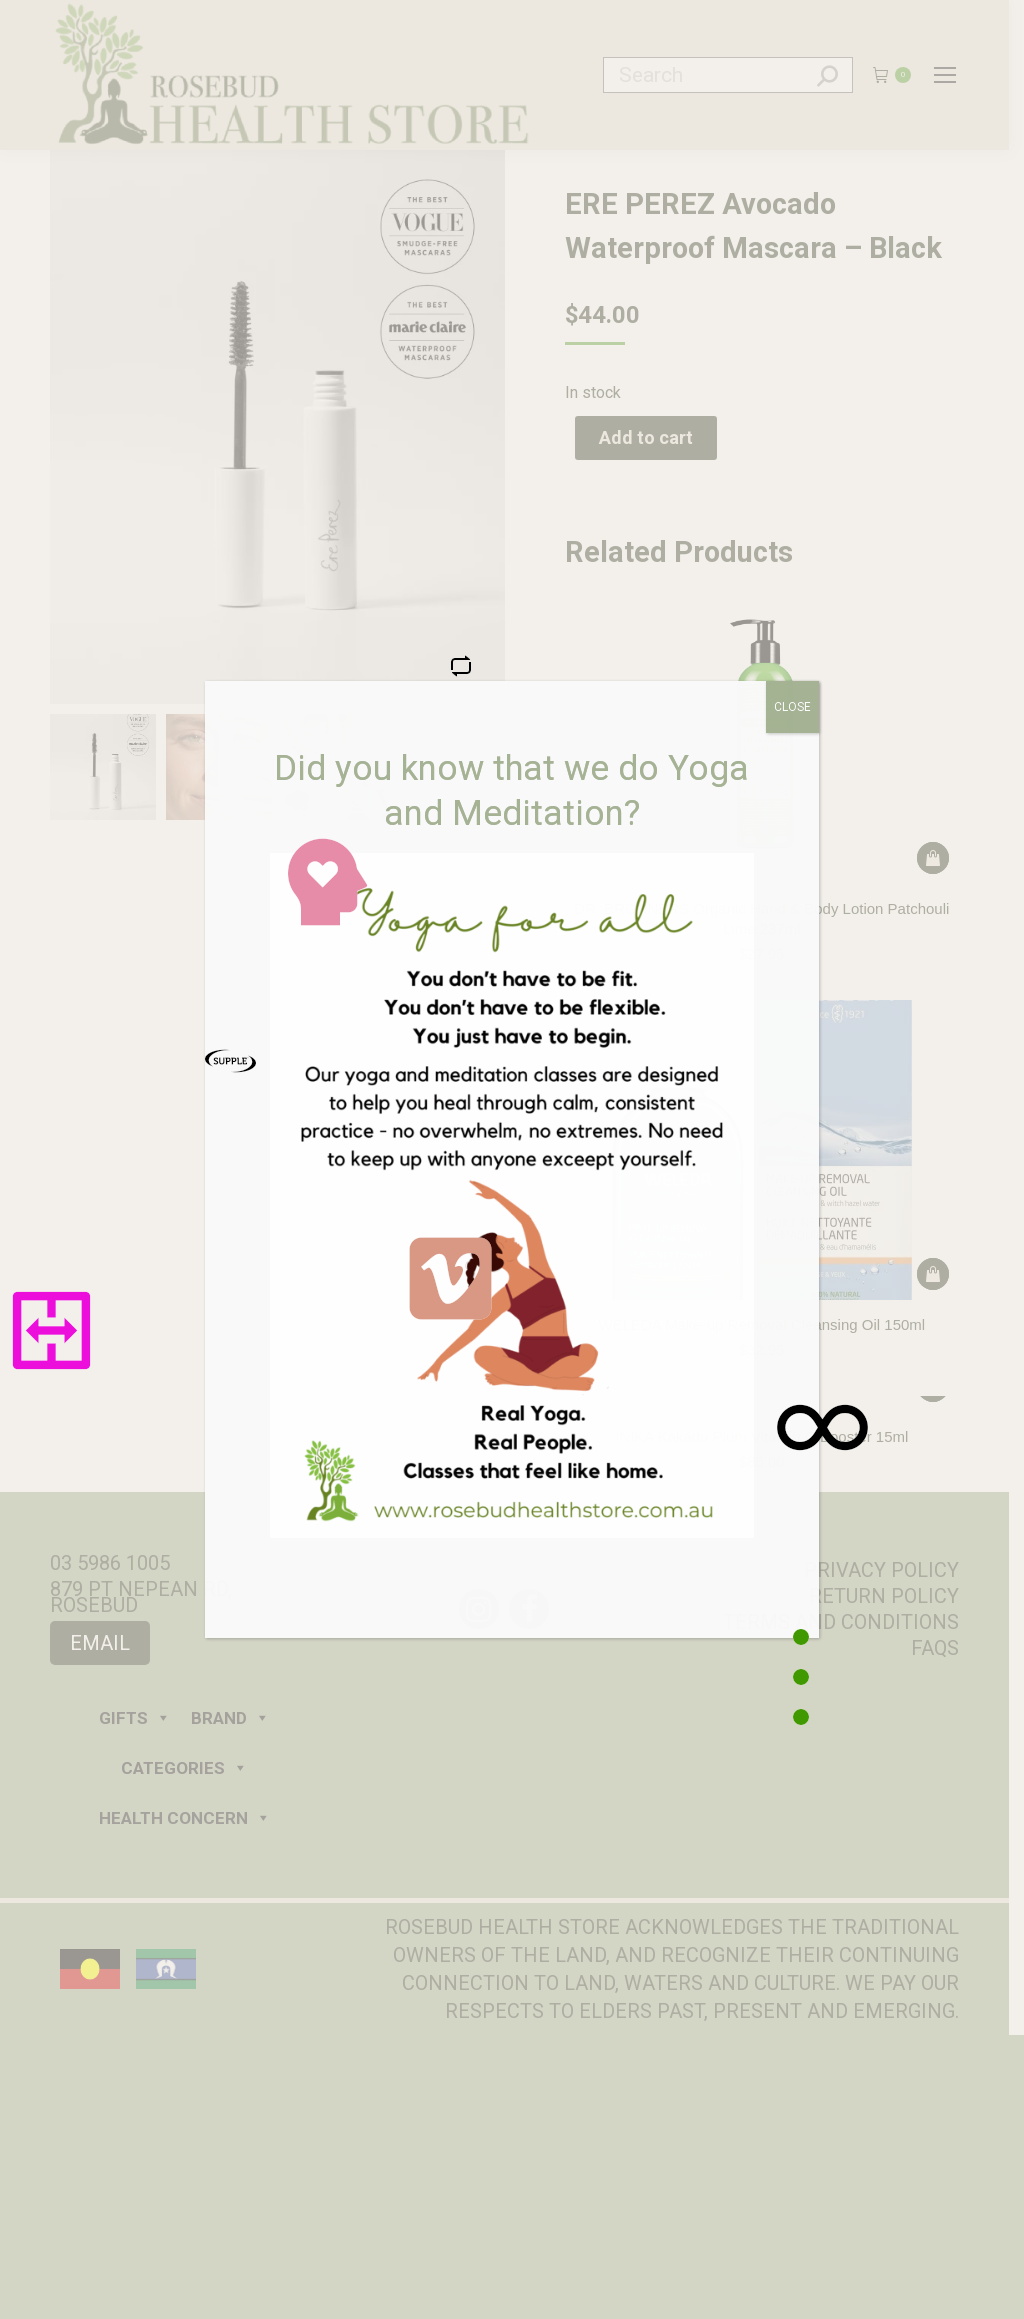  Describe the element at coordinates (461, 666) in the screenshot. I see `enable repeat or loop playback` at that location.